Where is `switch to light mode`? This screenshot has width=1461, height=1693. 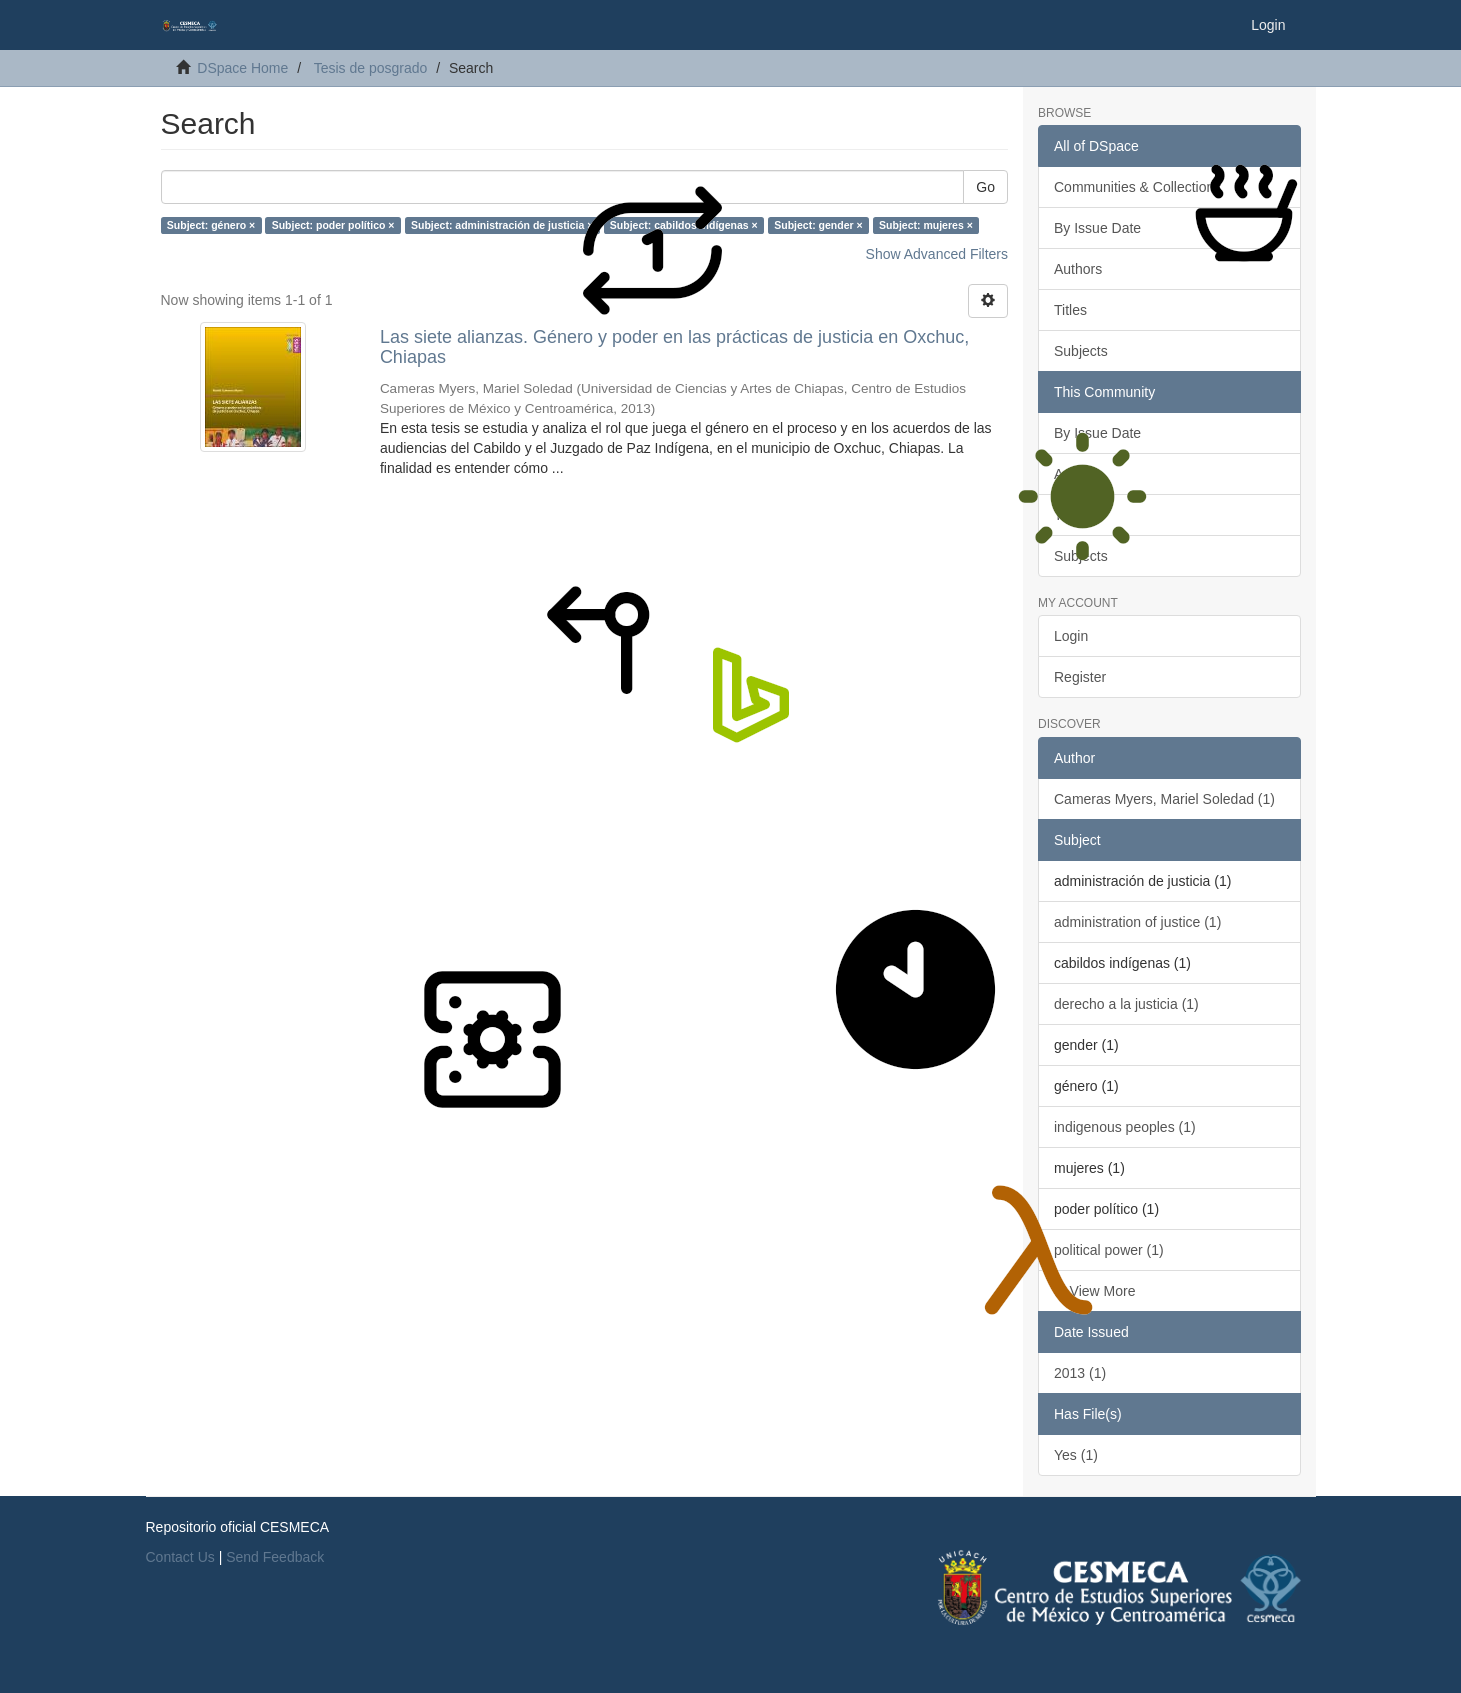 switch to light mode is located at coordinates (1082, 496).